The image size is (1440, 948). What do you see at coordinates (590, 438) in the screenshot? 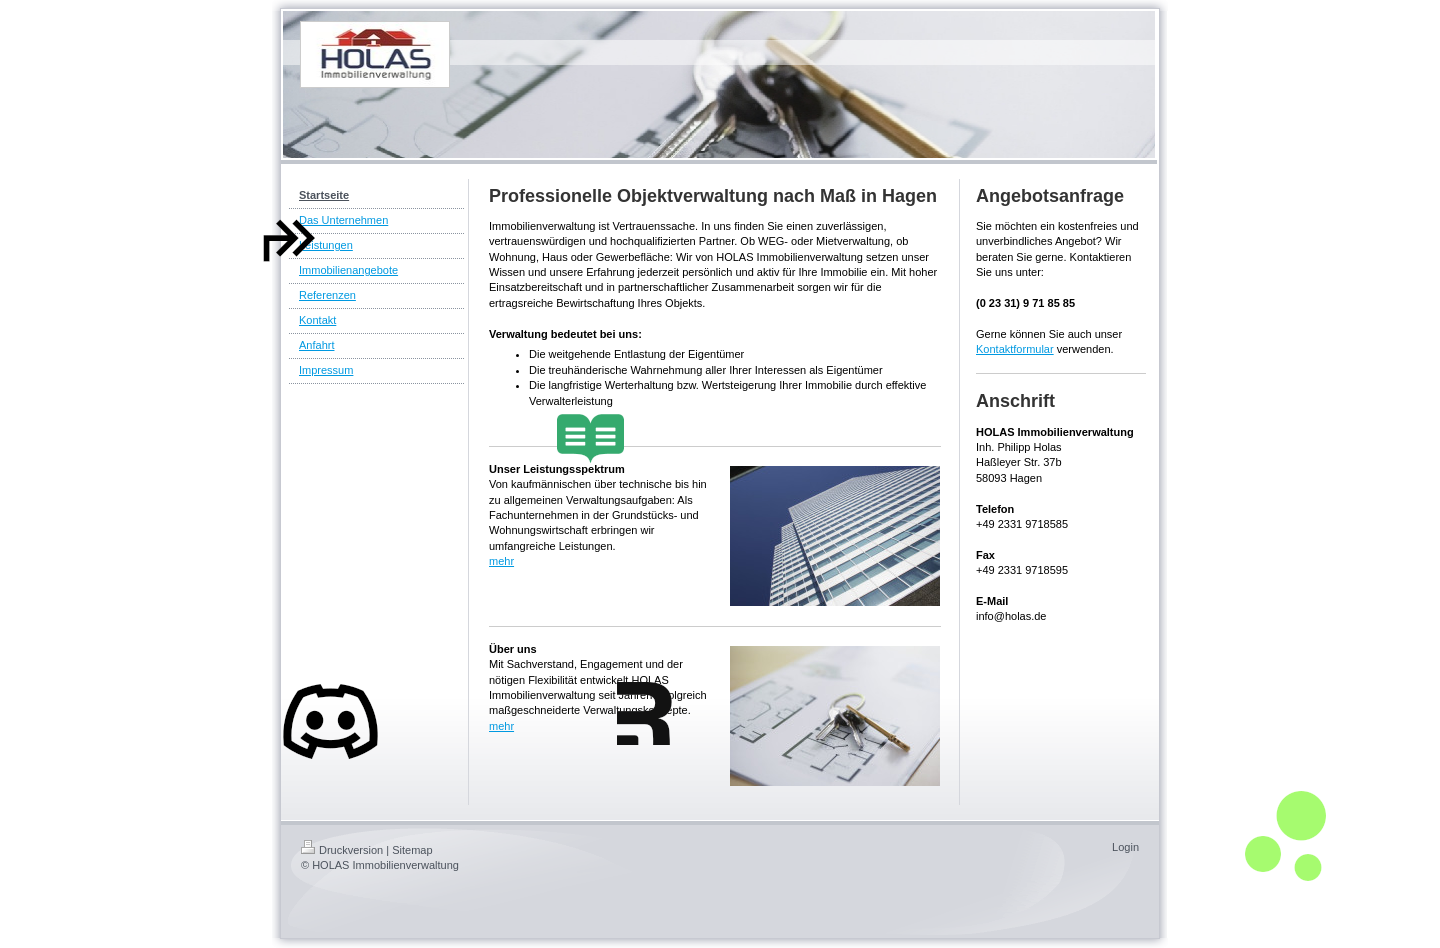
I see `visit readme documentation platform` at bounding box center [590, 438].